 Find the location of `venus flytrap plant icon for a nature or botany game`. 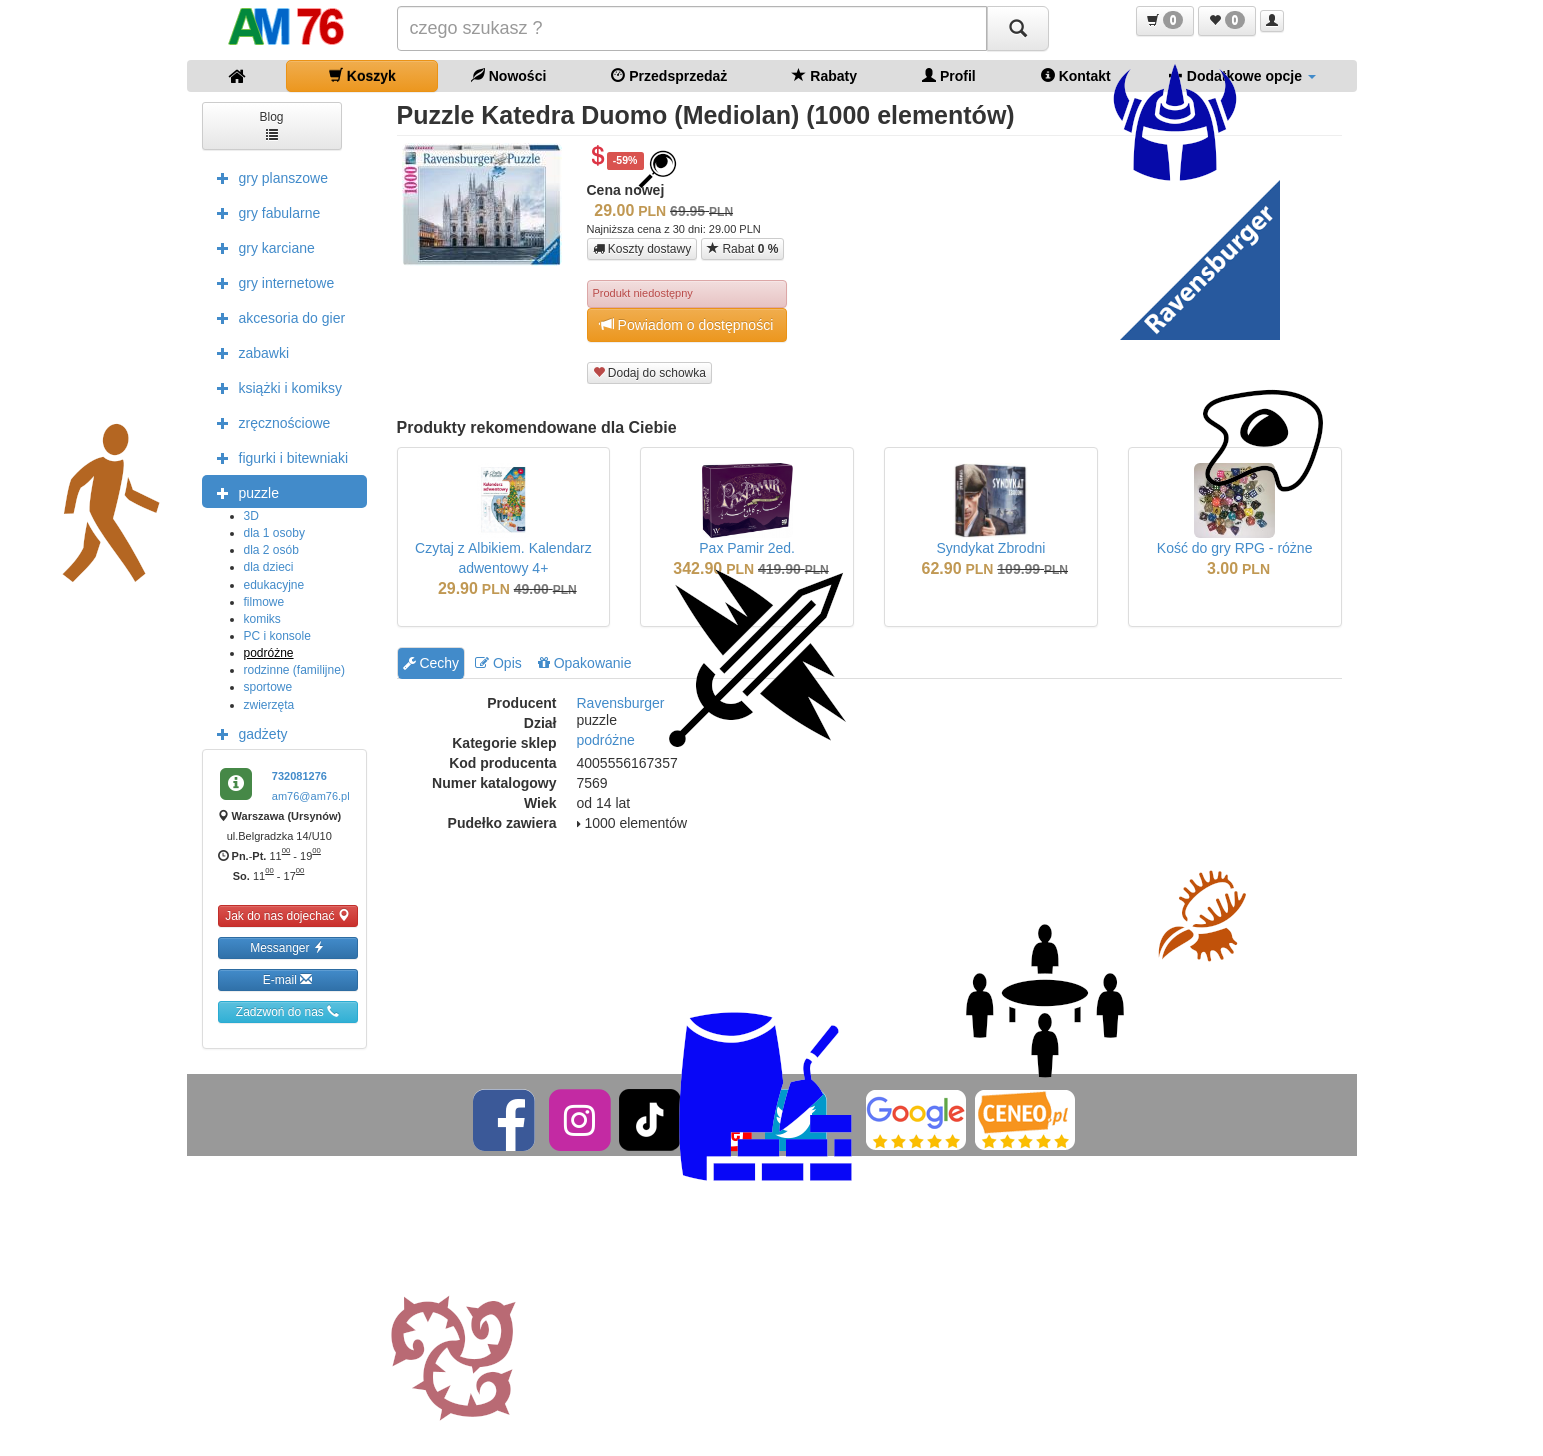

venus flytrap plant icon for a nature or botany game is located at coordinates (1203, 914).